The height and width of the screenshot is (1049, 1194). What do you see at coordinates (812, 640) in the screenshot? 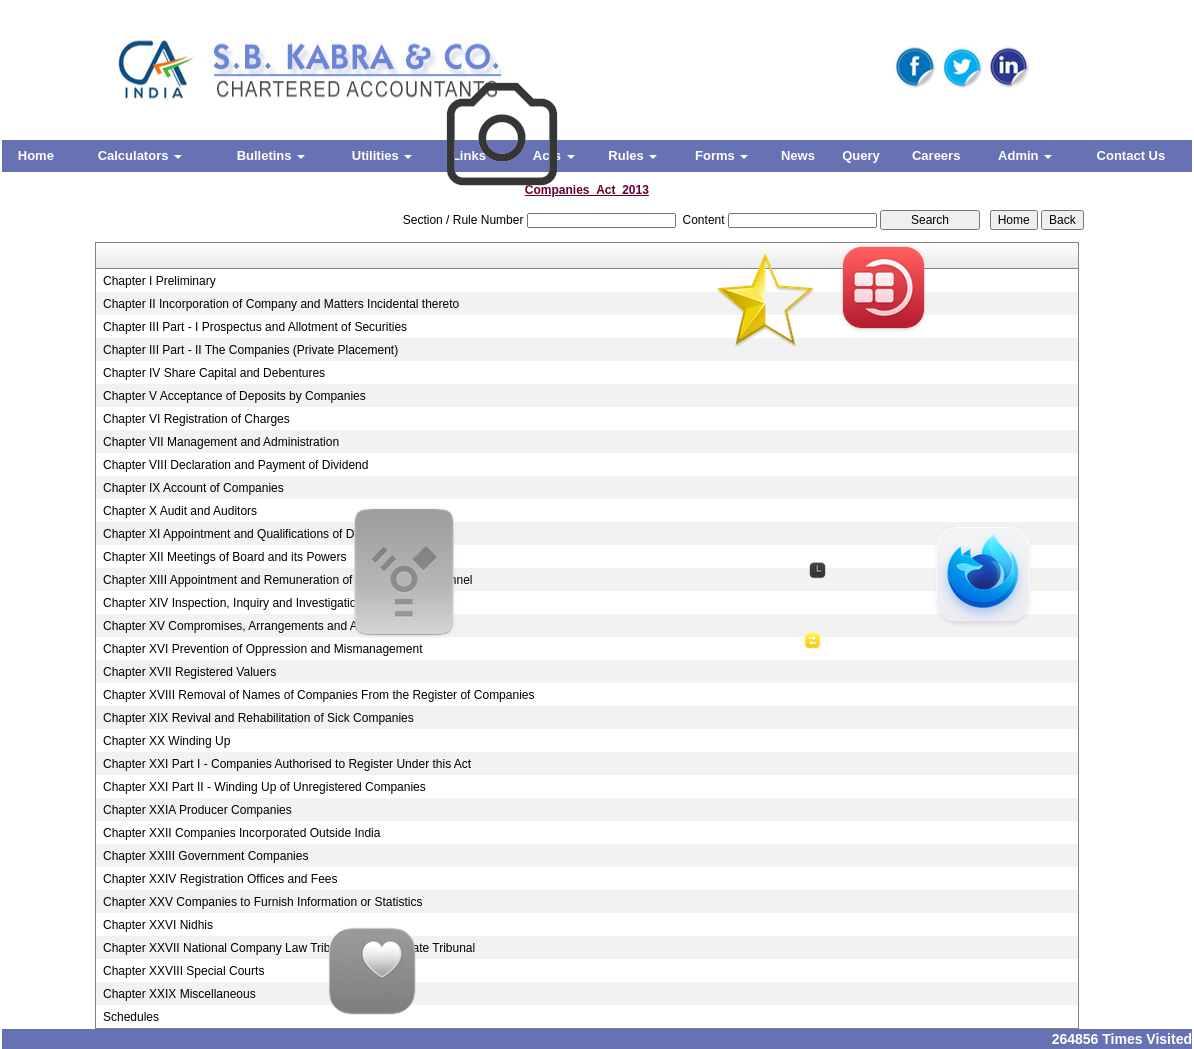
I see `switch to a different user account` at bounding box center [812, 640].